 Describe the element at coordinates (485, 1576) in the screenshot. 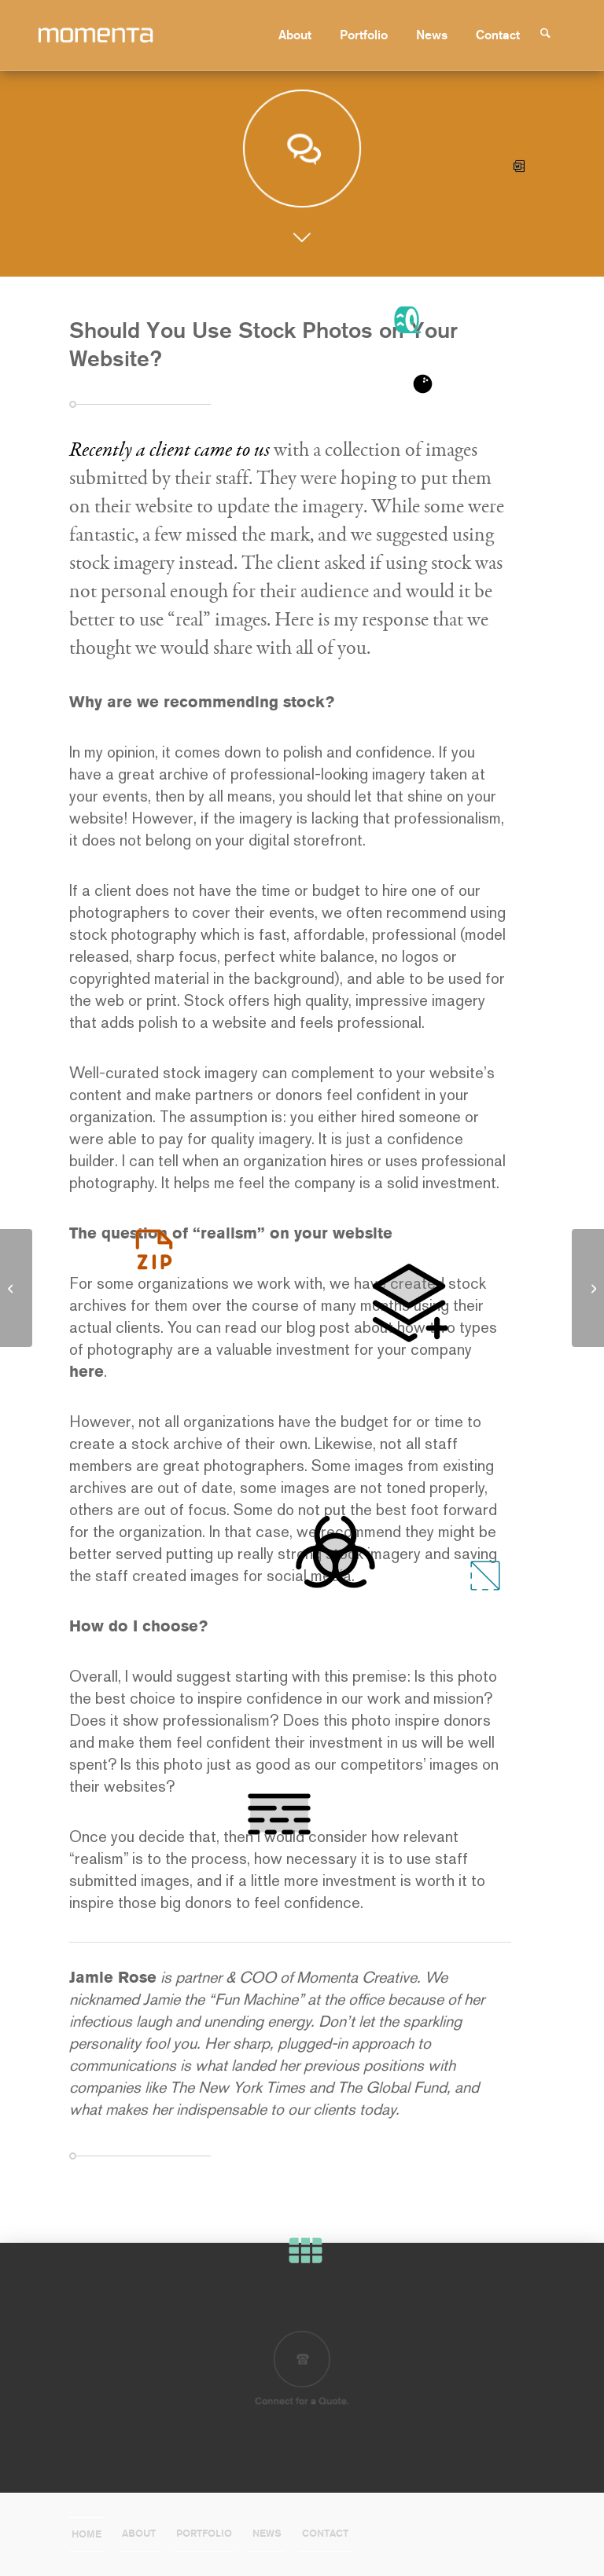

I see `invert current selection` at that location.